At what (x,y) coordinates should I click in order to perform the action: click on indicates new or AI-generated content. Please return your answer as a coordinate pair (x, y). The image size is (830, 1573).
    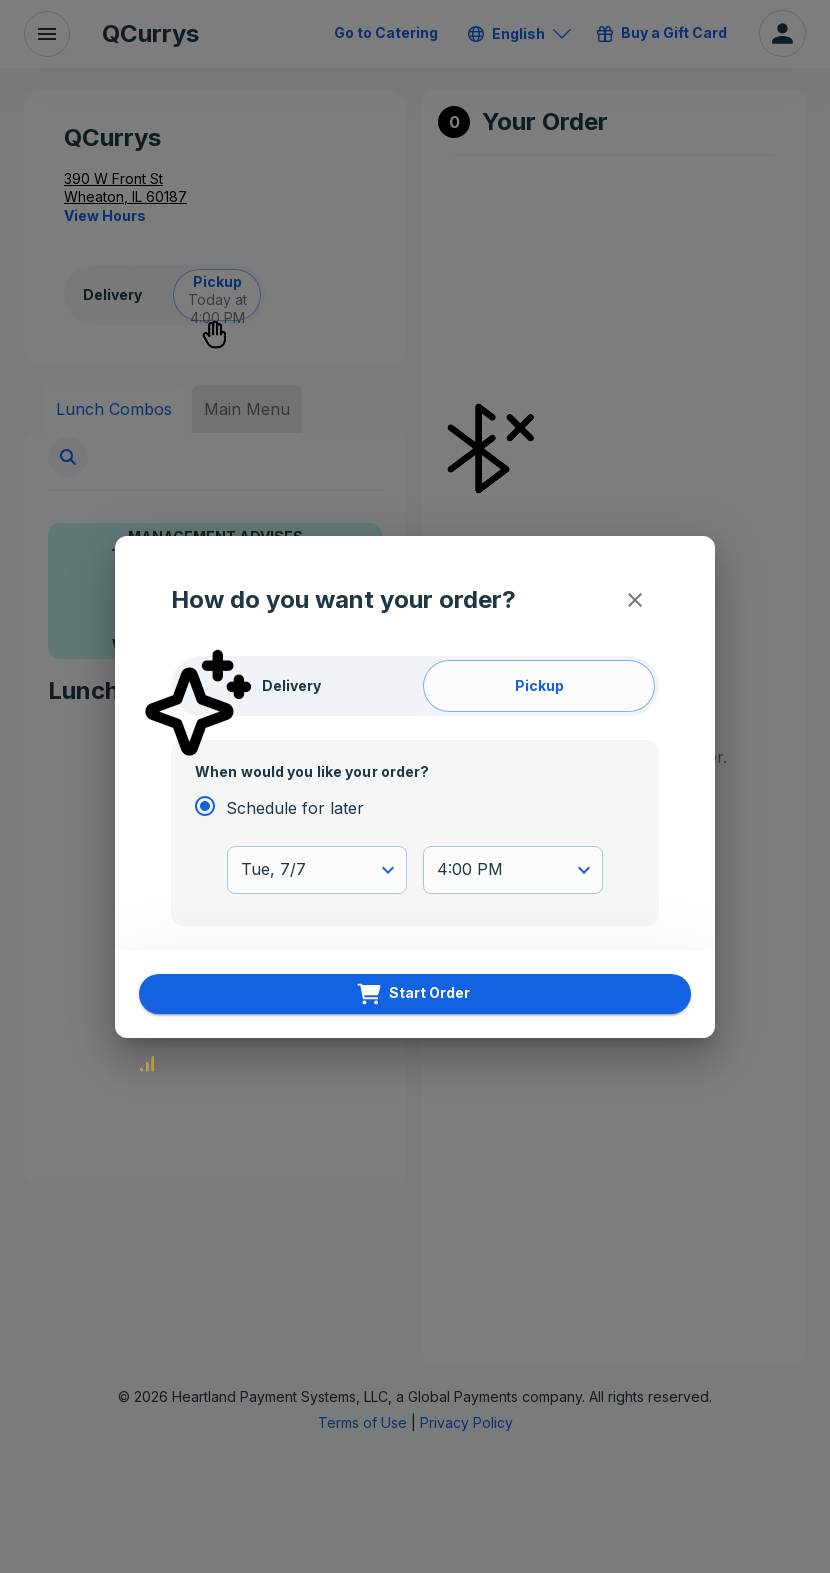
    Looking at the image, I should click on (196, 704).